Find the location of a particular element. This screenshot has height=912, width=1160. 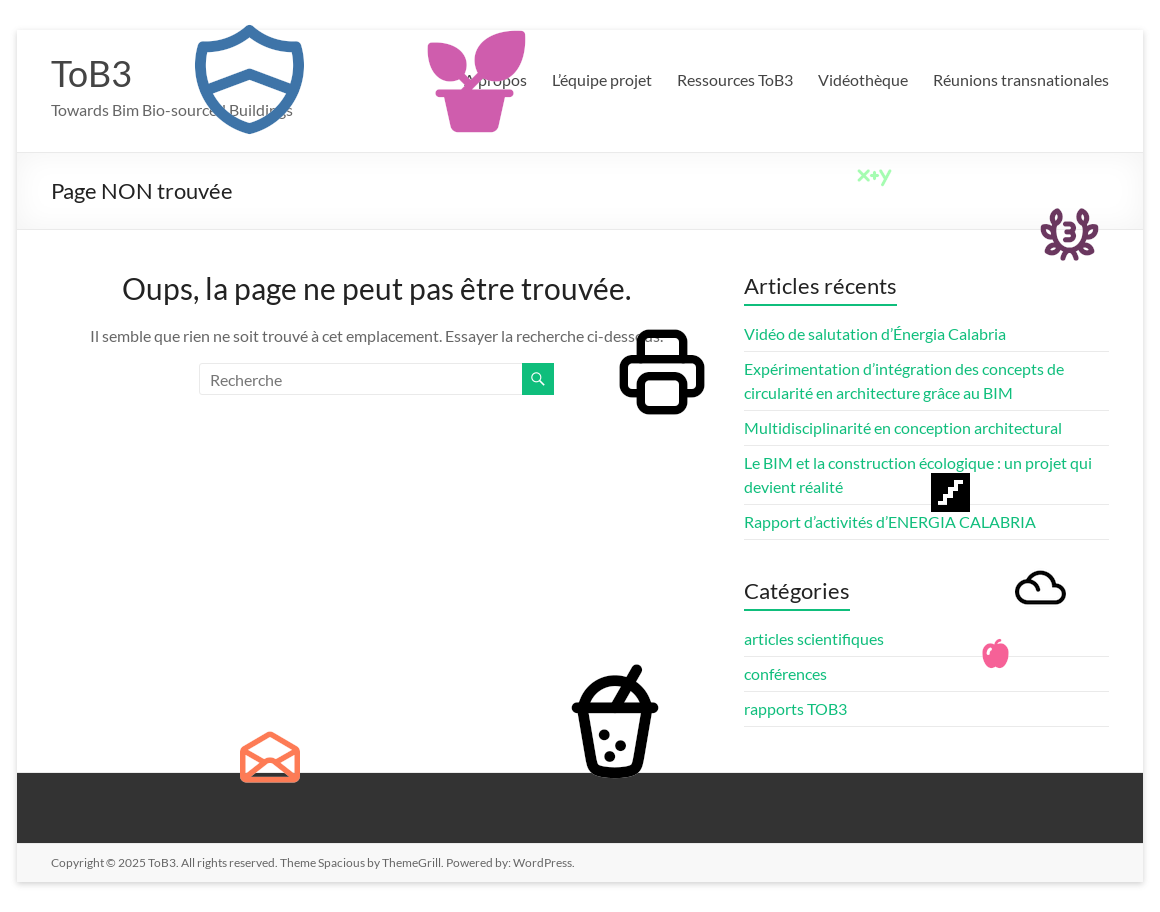

indicates cloud storage or services is located at coordinates (1040, 587).